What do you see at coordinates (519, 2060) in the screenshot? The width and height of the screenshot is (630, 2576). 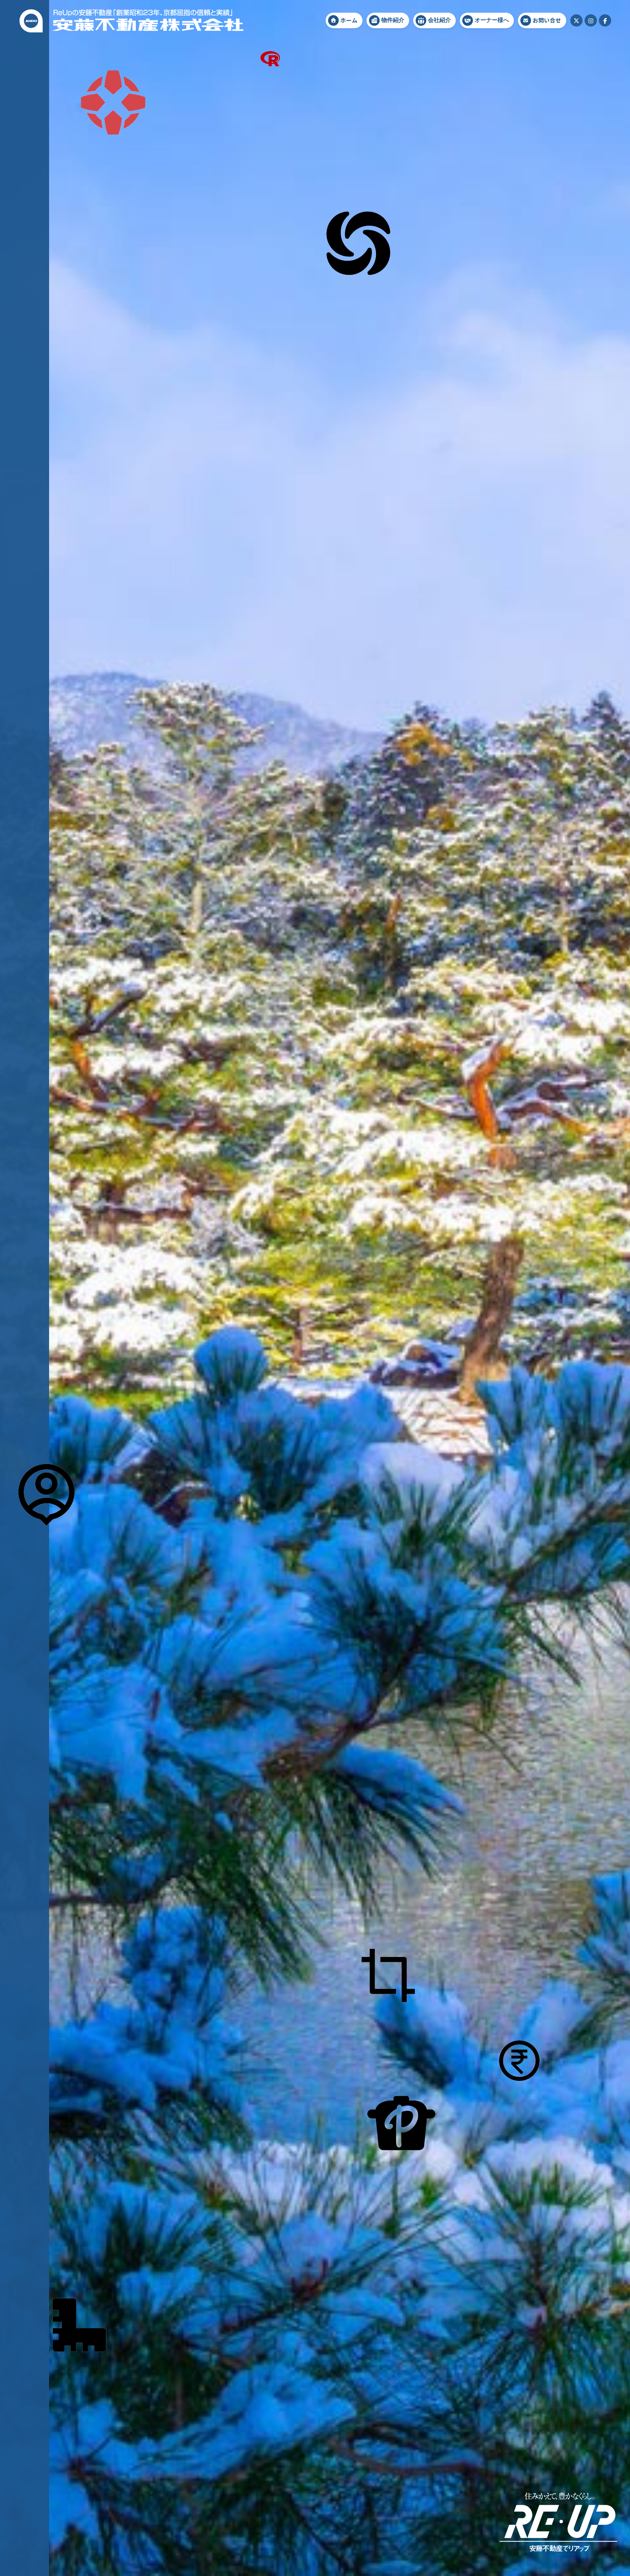 I see `view balance or payment amount in rupees` at bounding box center [519, 2060].